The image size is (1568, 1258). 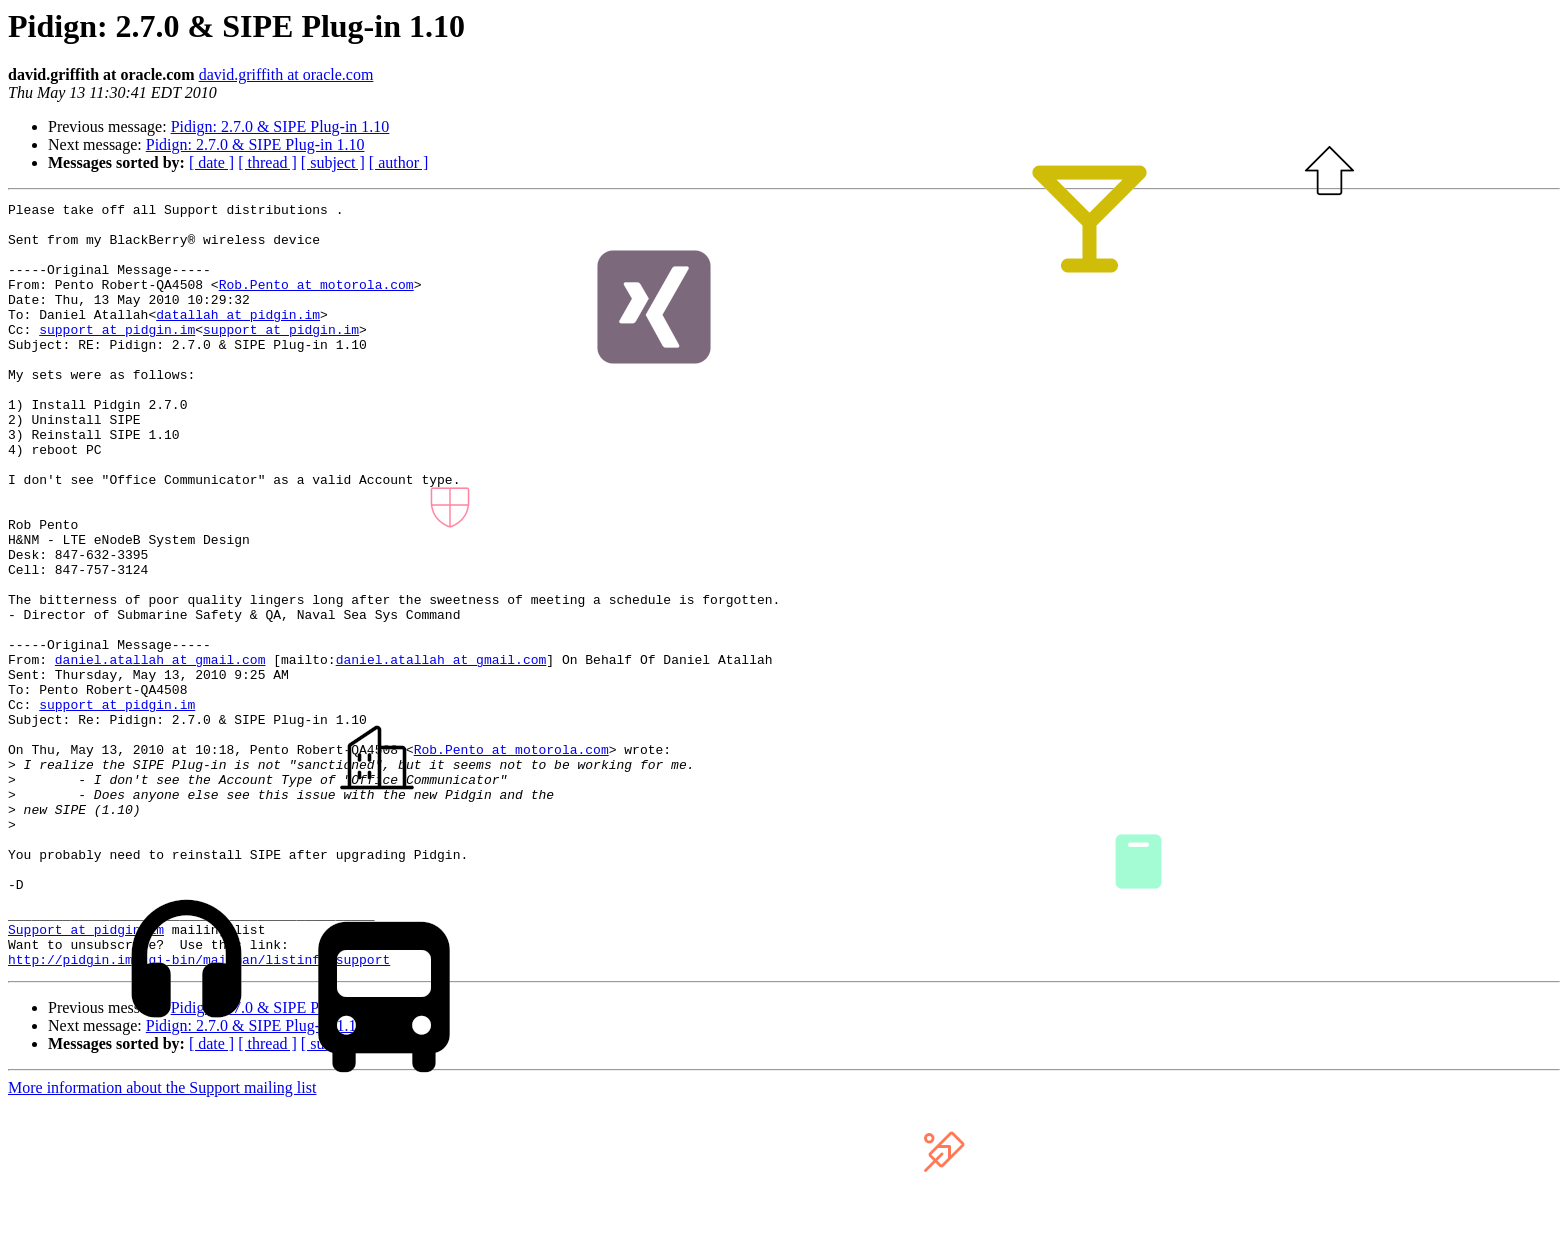 I want to click on view nearby buildings or offices, so click(x=377, y=760).